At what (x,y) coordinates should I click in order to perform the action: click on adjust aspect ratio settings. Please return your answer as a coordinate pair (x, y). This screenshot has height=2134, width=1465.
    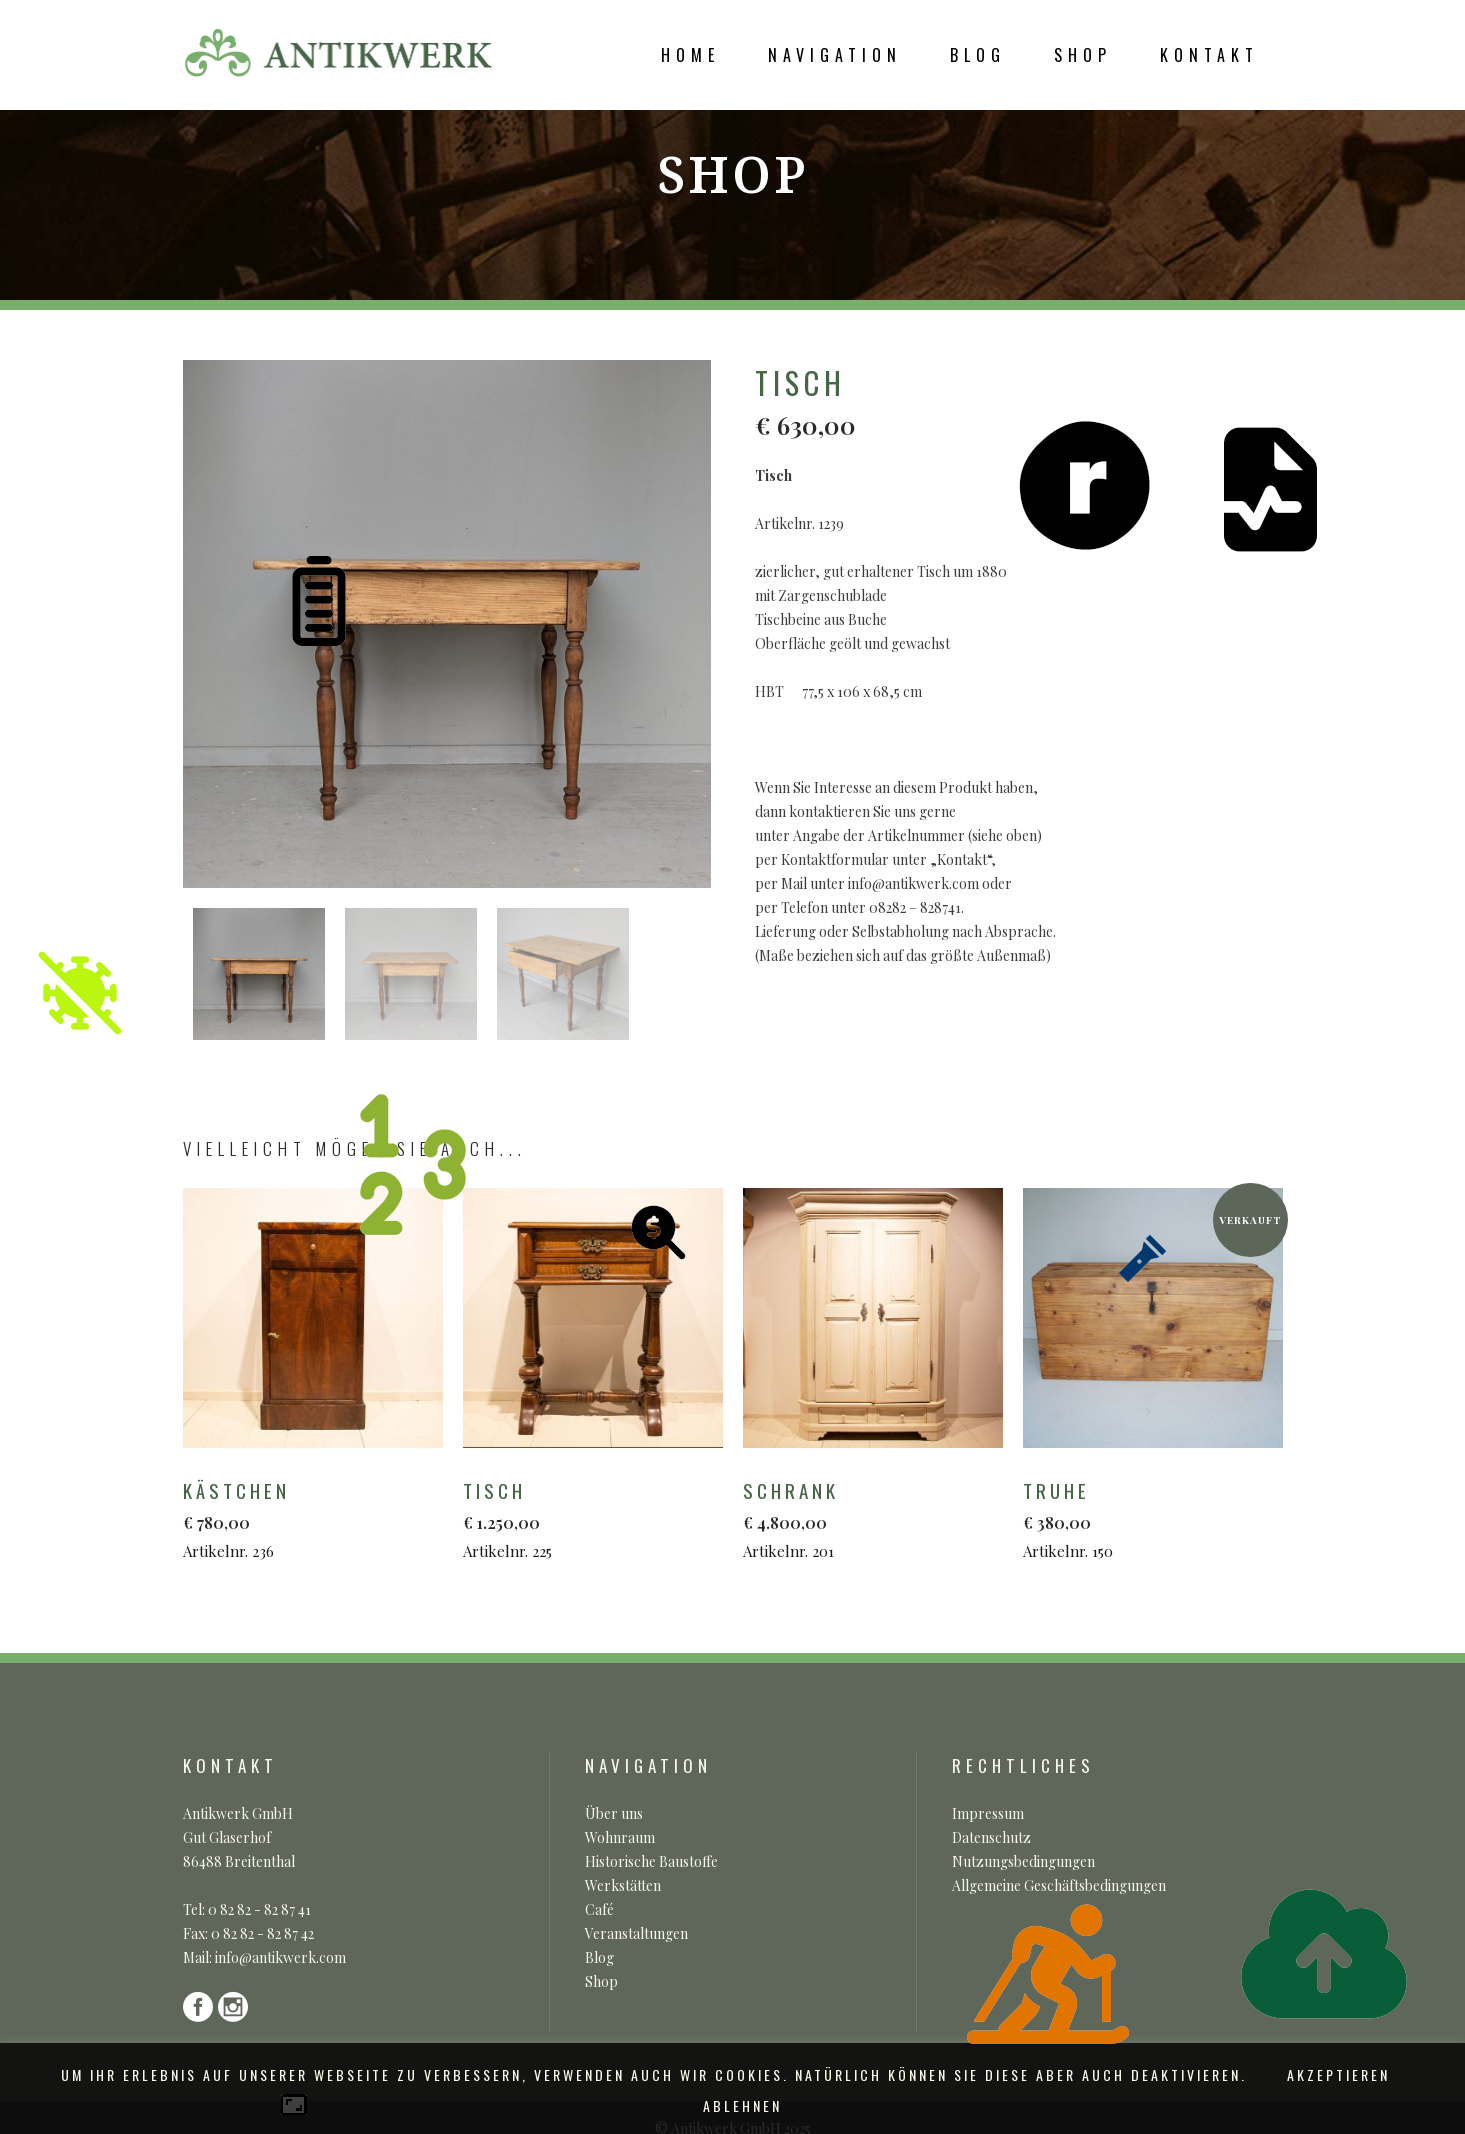
    Looking at the image, I should click on (294, 2105).